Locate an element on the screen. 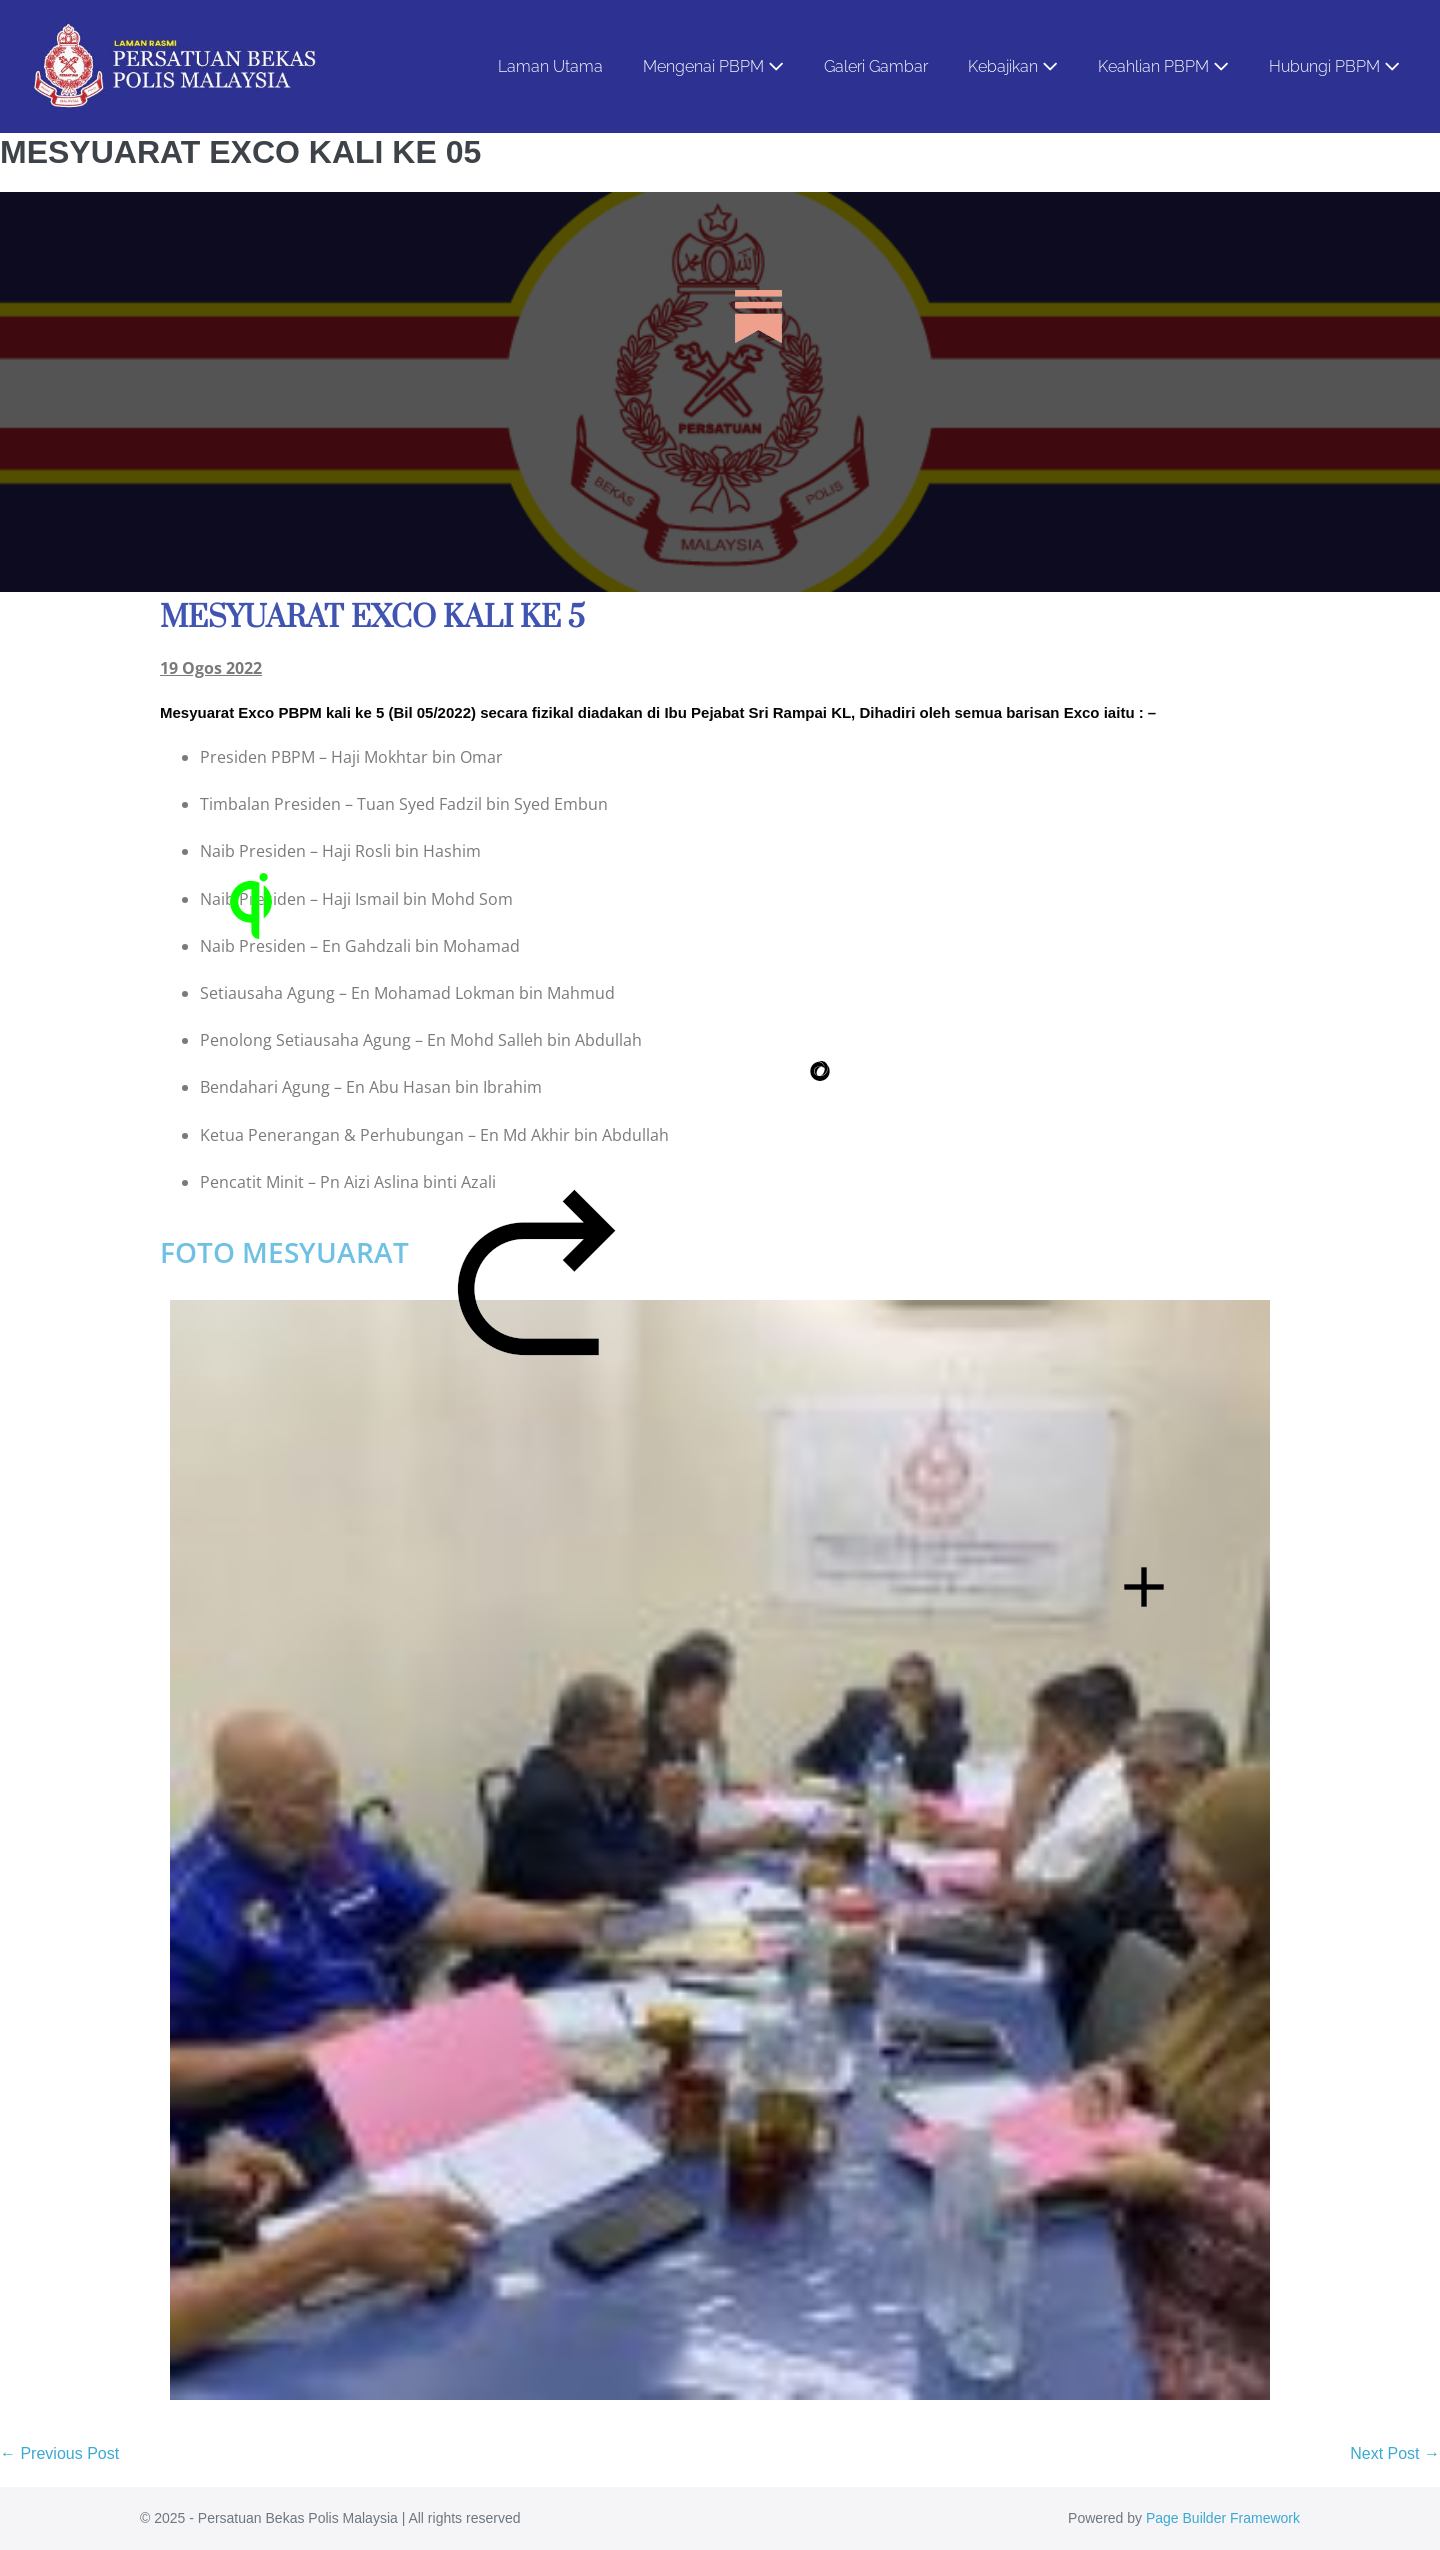 The image size is (1440, 2550). add a new item is located at coordinates (1144, 1587).